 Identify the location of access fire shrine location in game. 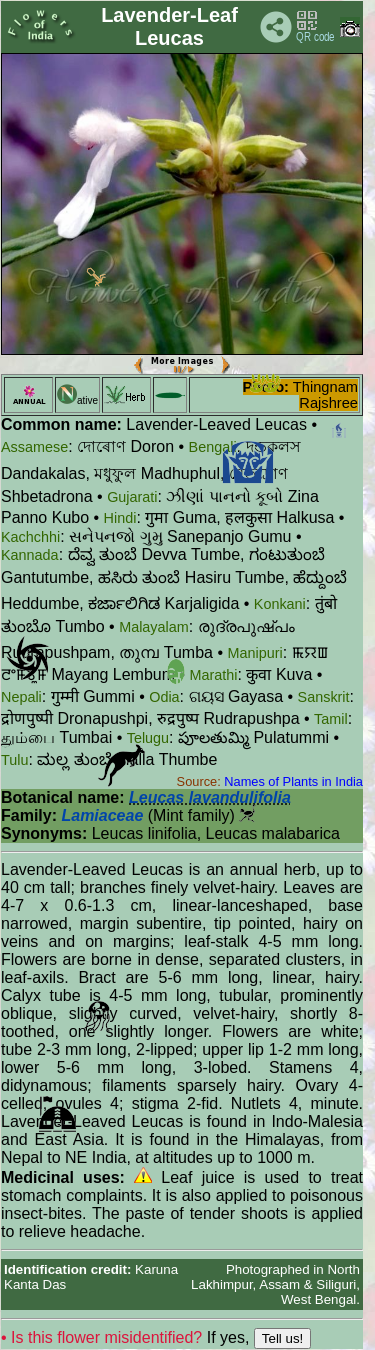
(339, 430).